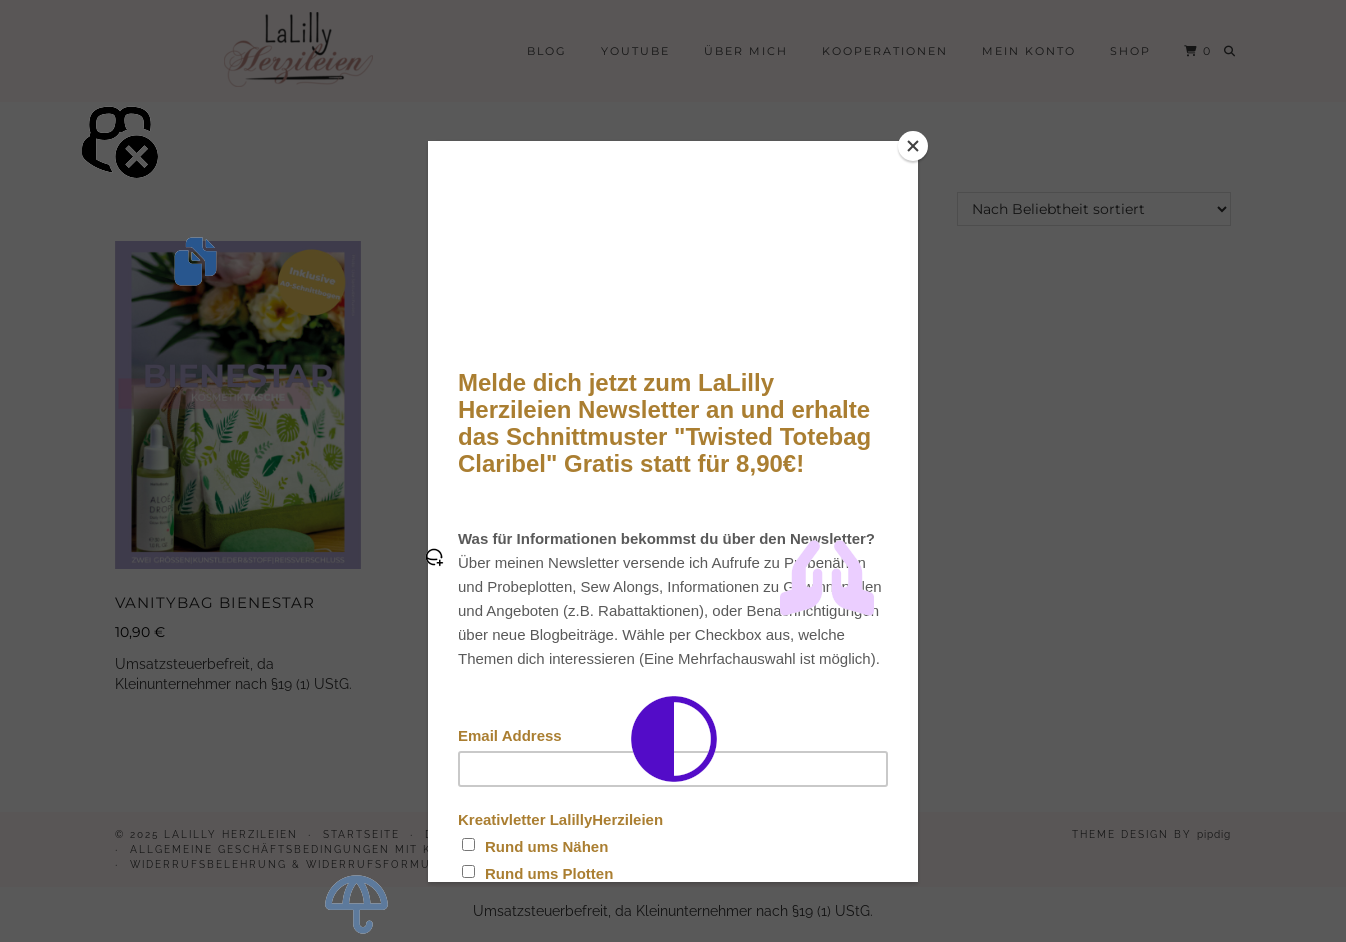  Describe the element at coordinates (195, 261) in the screenshot. I see `view all documents` at that location.